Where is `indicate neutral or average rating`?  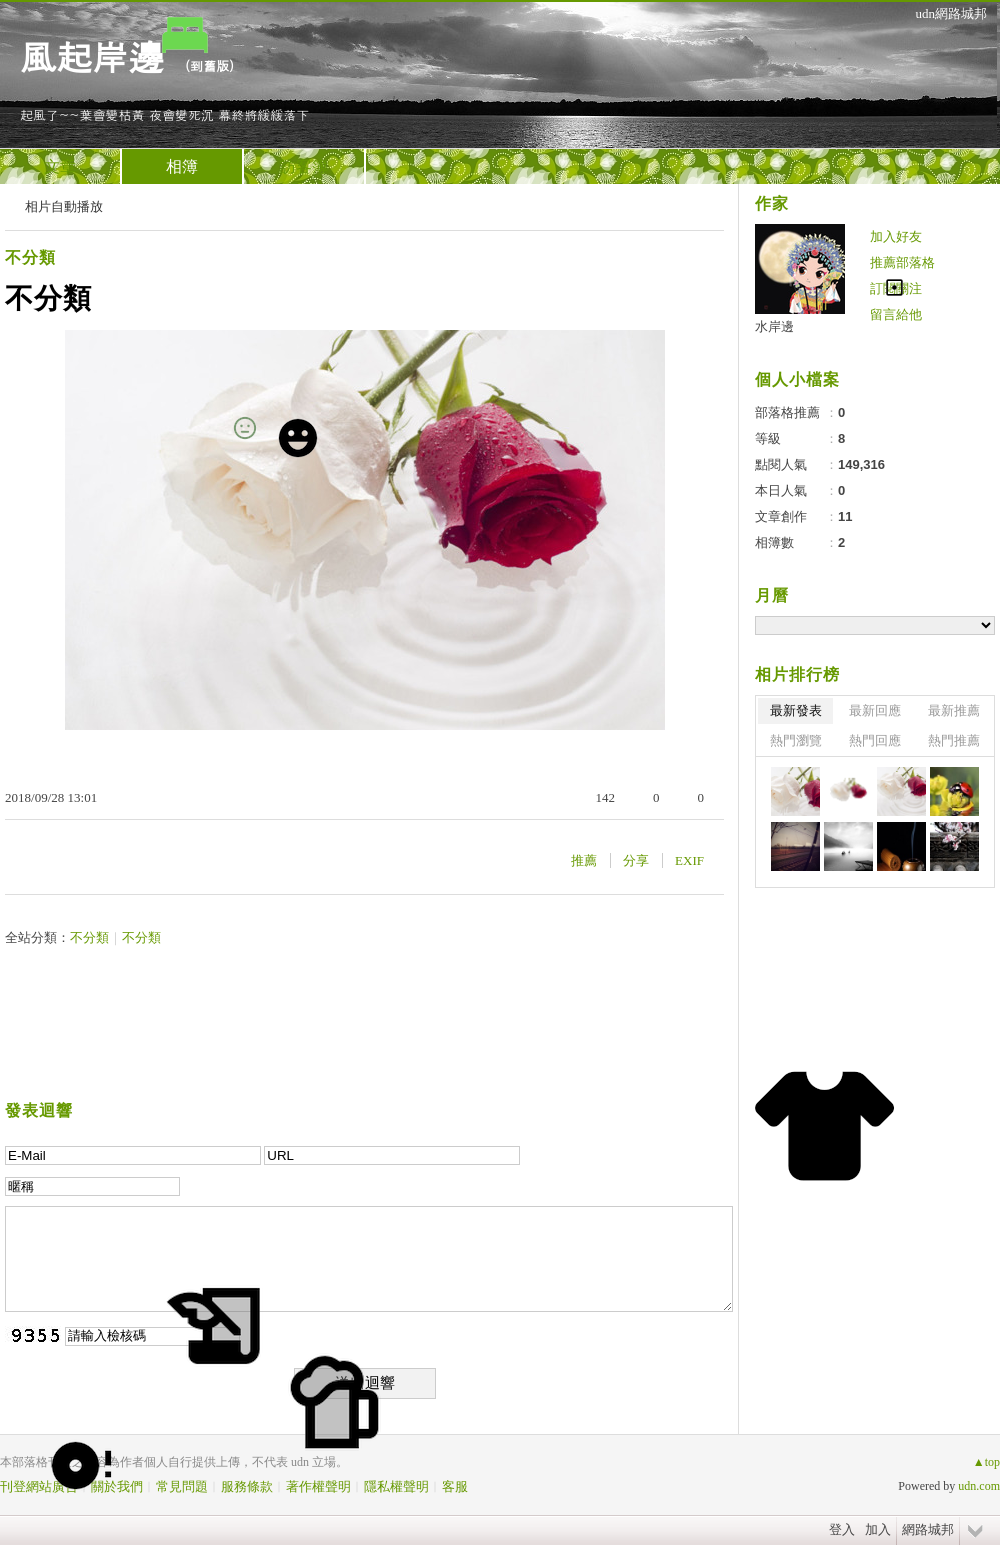
indicate neutral or average rating is located at coordinates (245, 428).